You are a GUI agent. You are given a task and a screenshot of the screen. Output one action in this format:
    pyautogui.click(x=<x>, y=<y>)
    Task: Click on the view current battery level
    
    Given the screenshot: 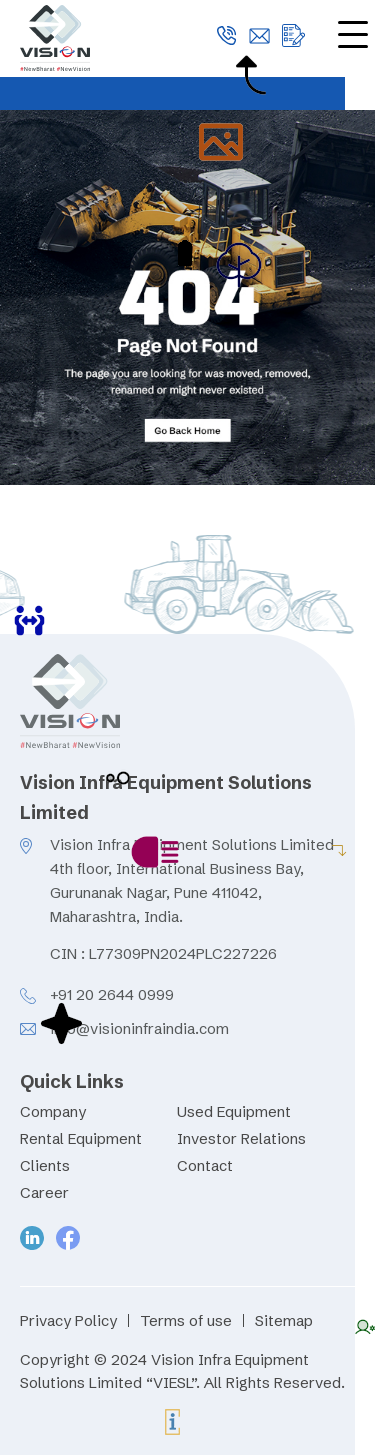 What is the action you would take?
    pyautogui.click(x=185, y=253)
    